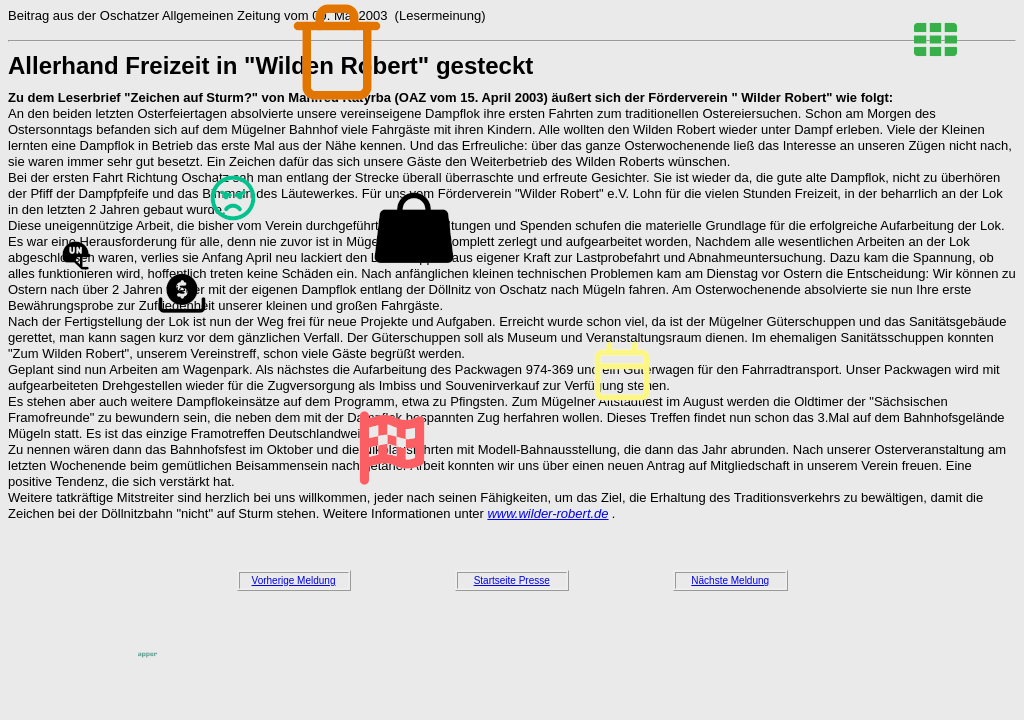  What do you see at coordinates (392, 448) in the screenshot?
I see `indicates completion or finish point` at bounding box center [392, 448].